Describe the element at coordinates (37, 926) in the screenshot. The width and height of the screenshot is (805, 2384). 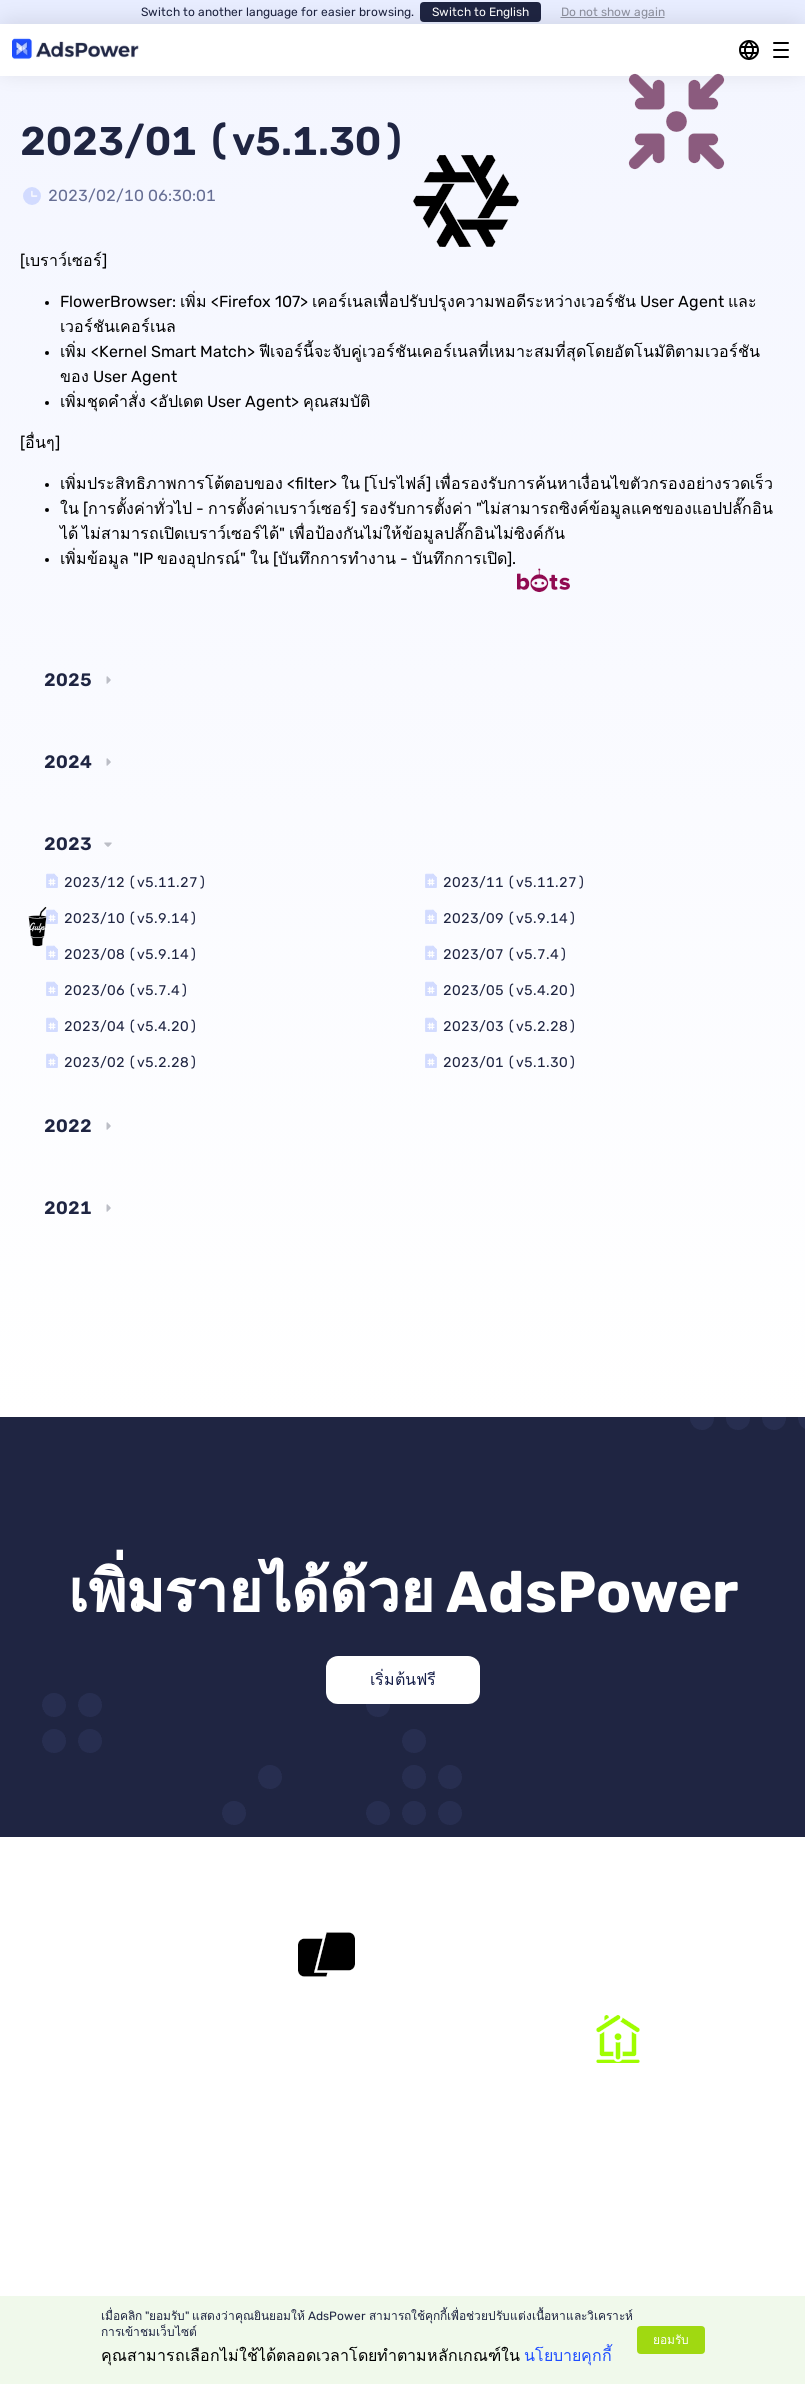
I see `gulp.js task runner logo` at that location.